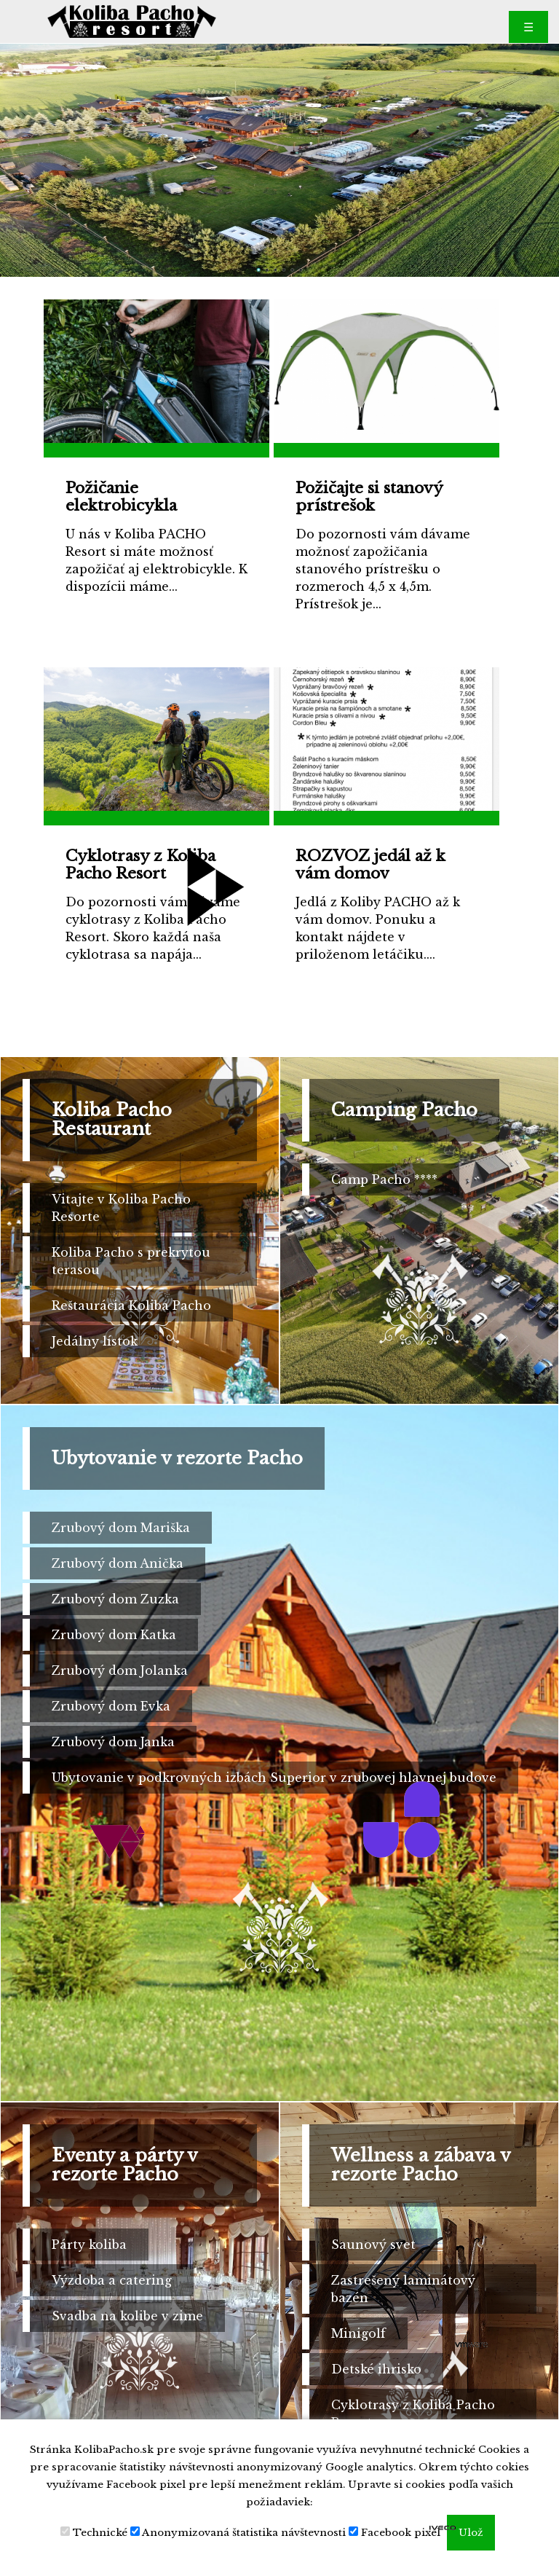  What do you see at coordinates (443, 2528) in the screenshot?
I see `Iveco brand logo` at bounding box center [443, 2528].